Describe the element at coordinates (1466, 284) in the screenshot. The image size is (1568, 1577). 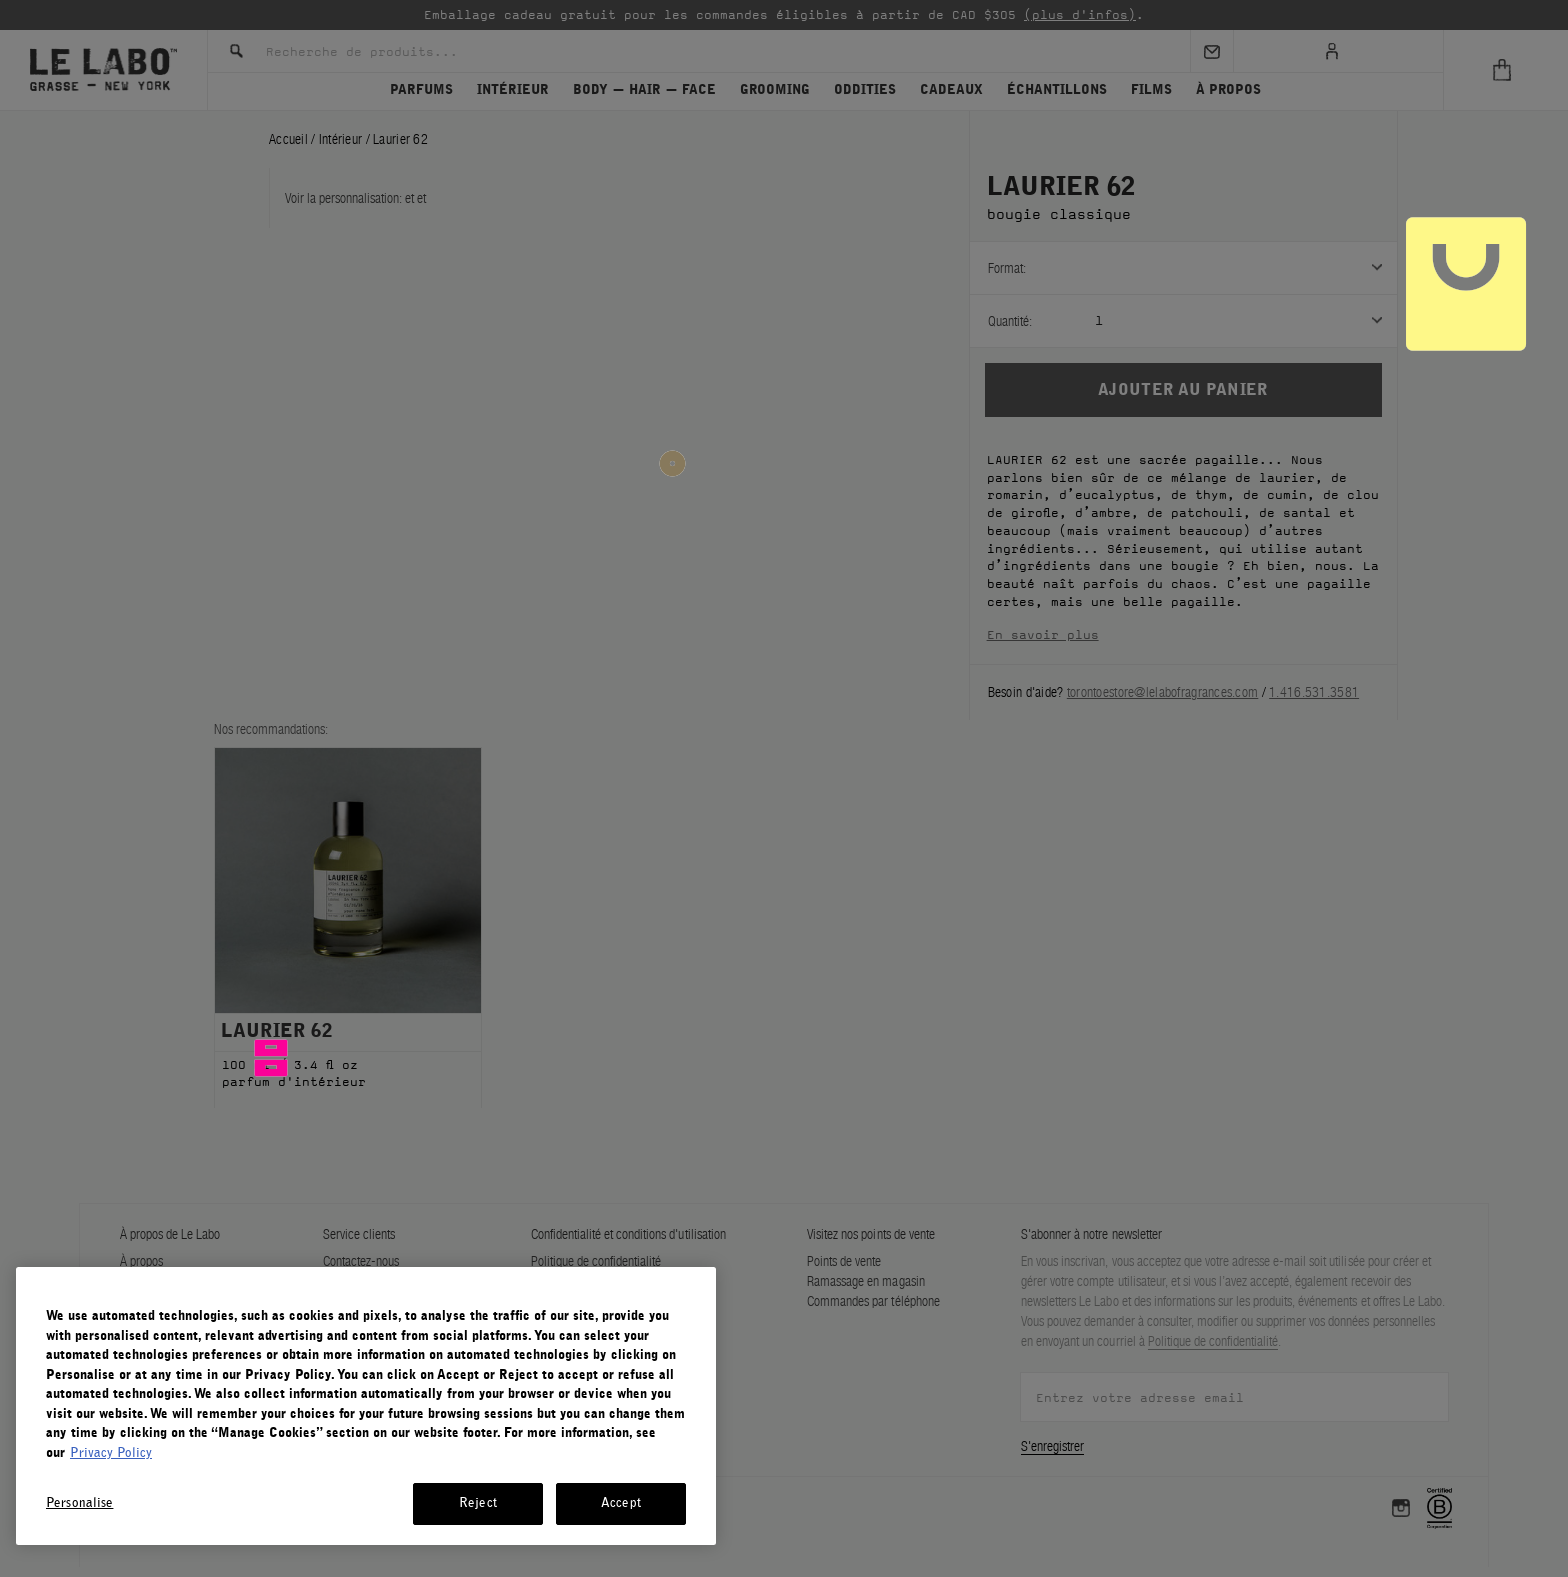
I see `view your shopping bag` at that location.